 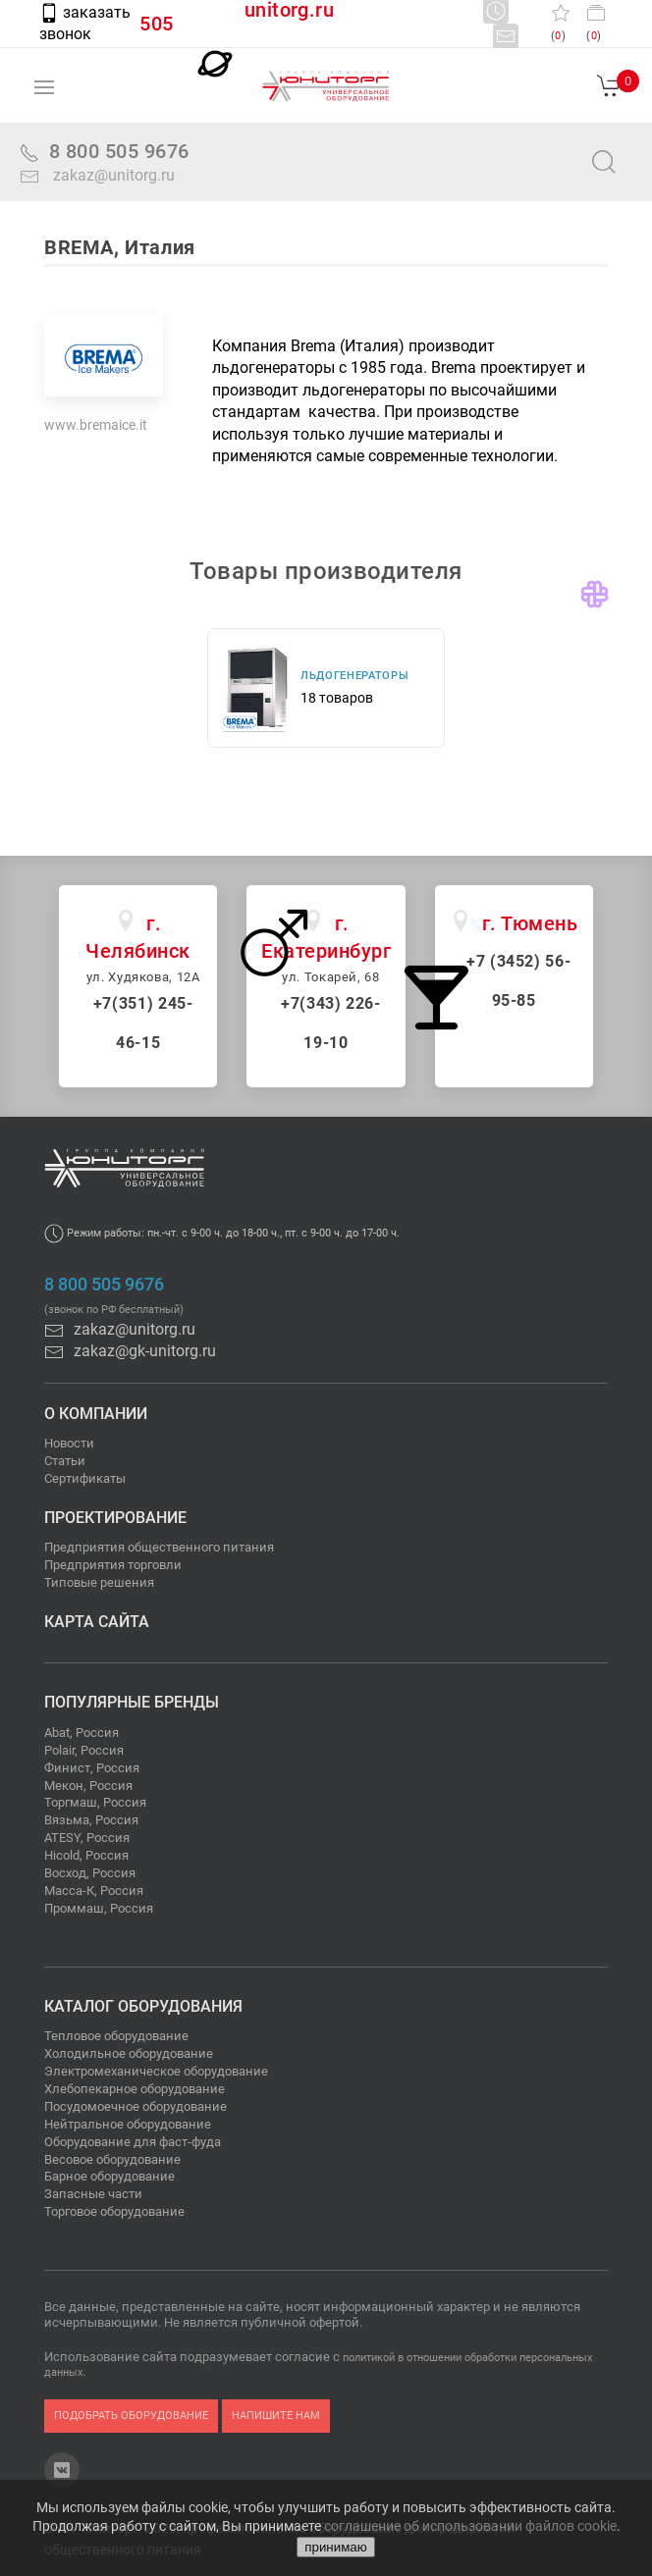 What do you see at coordinates (275, 941) in the screenshot?
I see `indicates transgender or non-binary gender identity option` at bounding box center [275, 941].